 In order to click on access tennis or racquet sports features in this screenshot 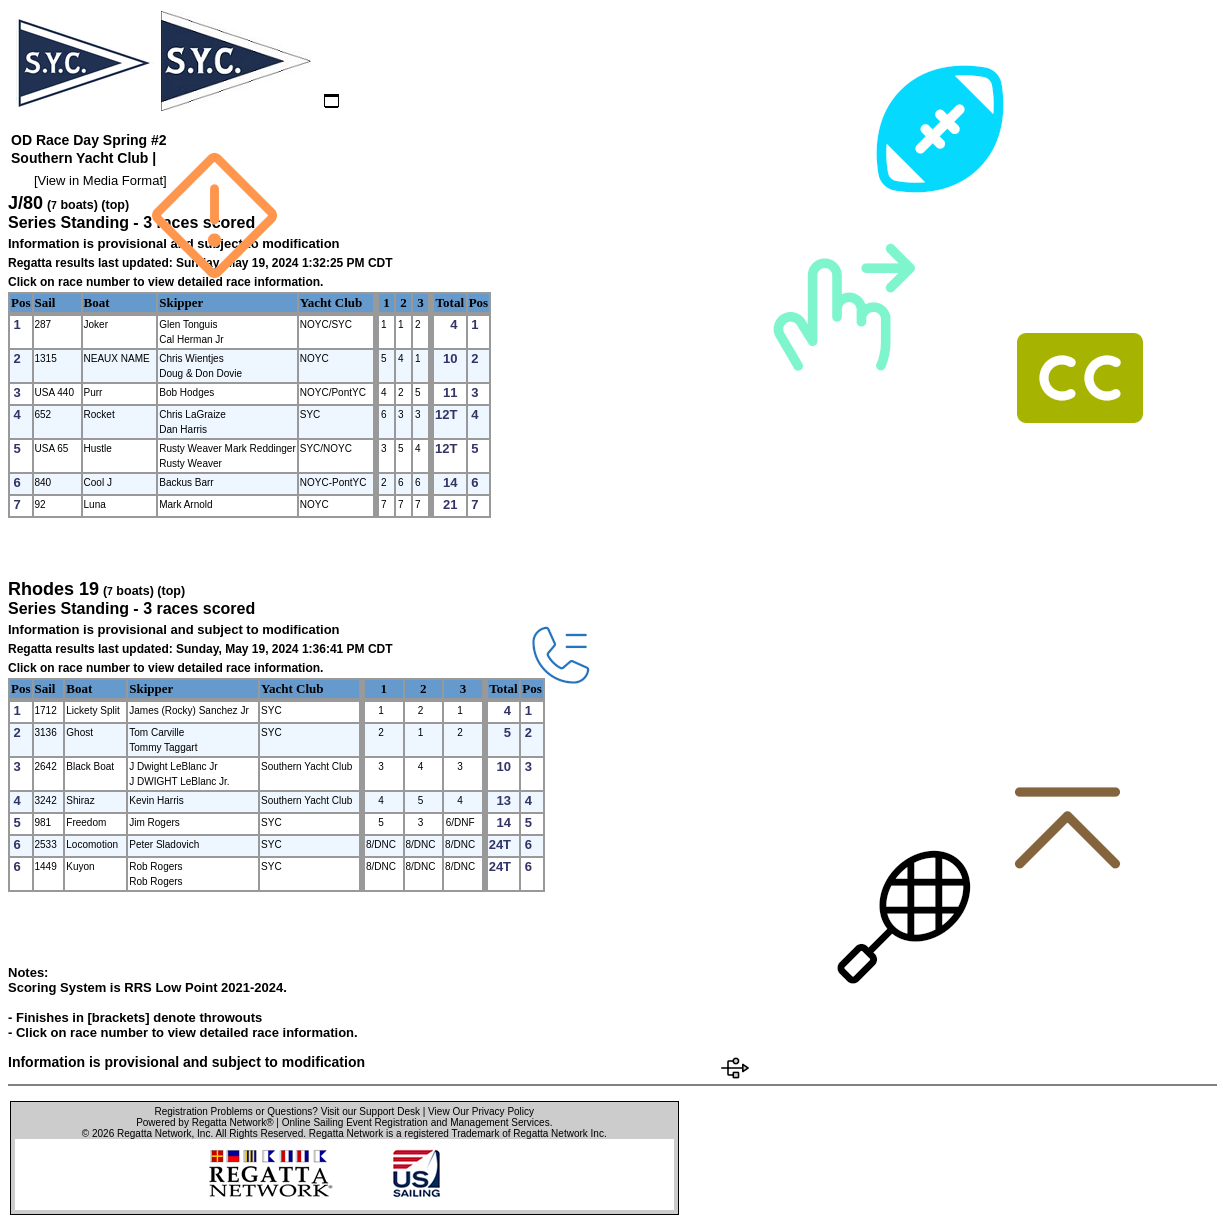, I will do `click(901, 919)`.